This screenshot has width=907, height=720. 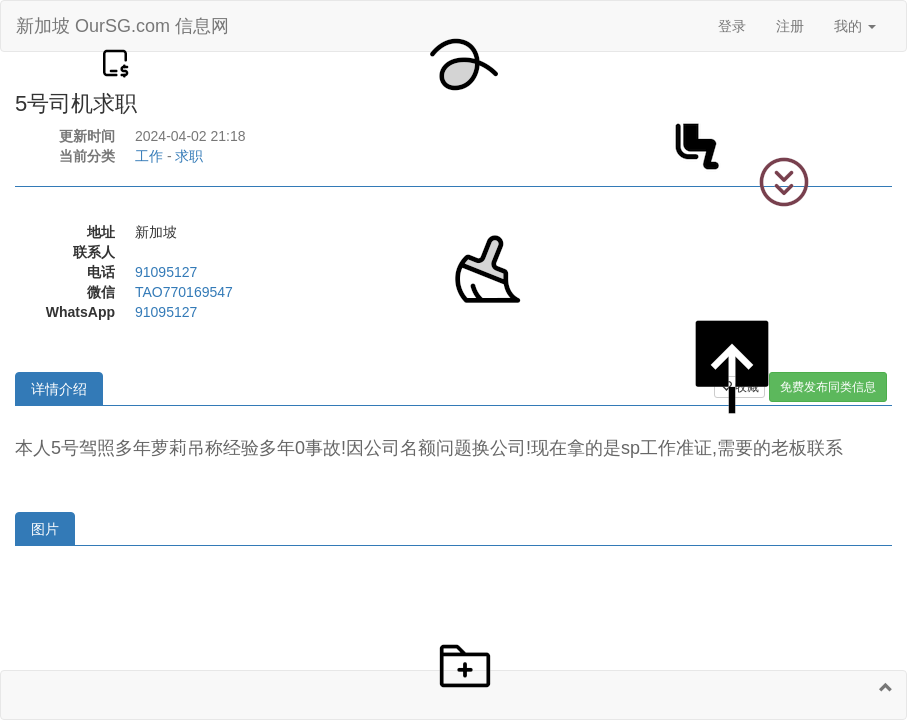 I want to click on expand all content below, so click(x=784, y=182).